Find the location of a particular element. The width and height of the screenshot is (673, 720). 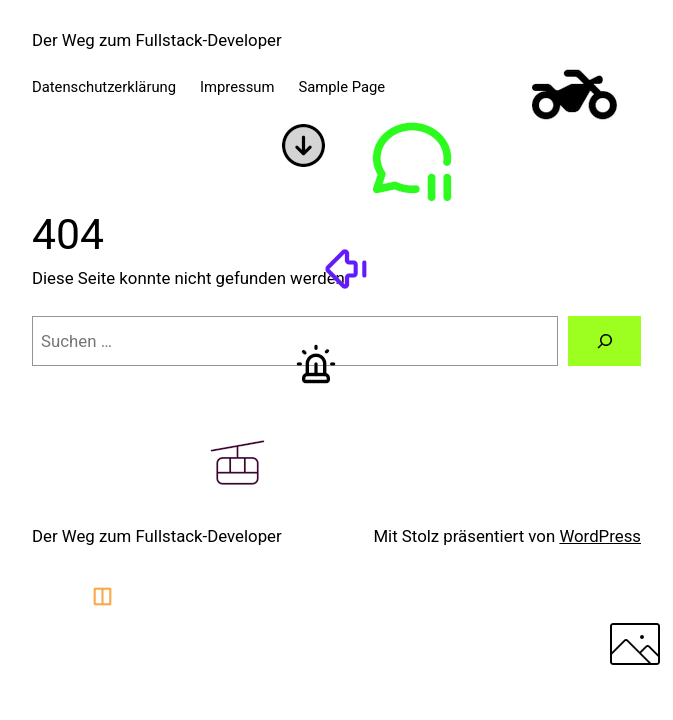

download file or content is located at coordinates (303, 145).